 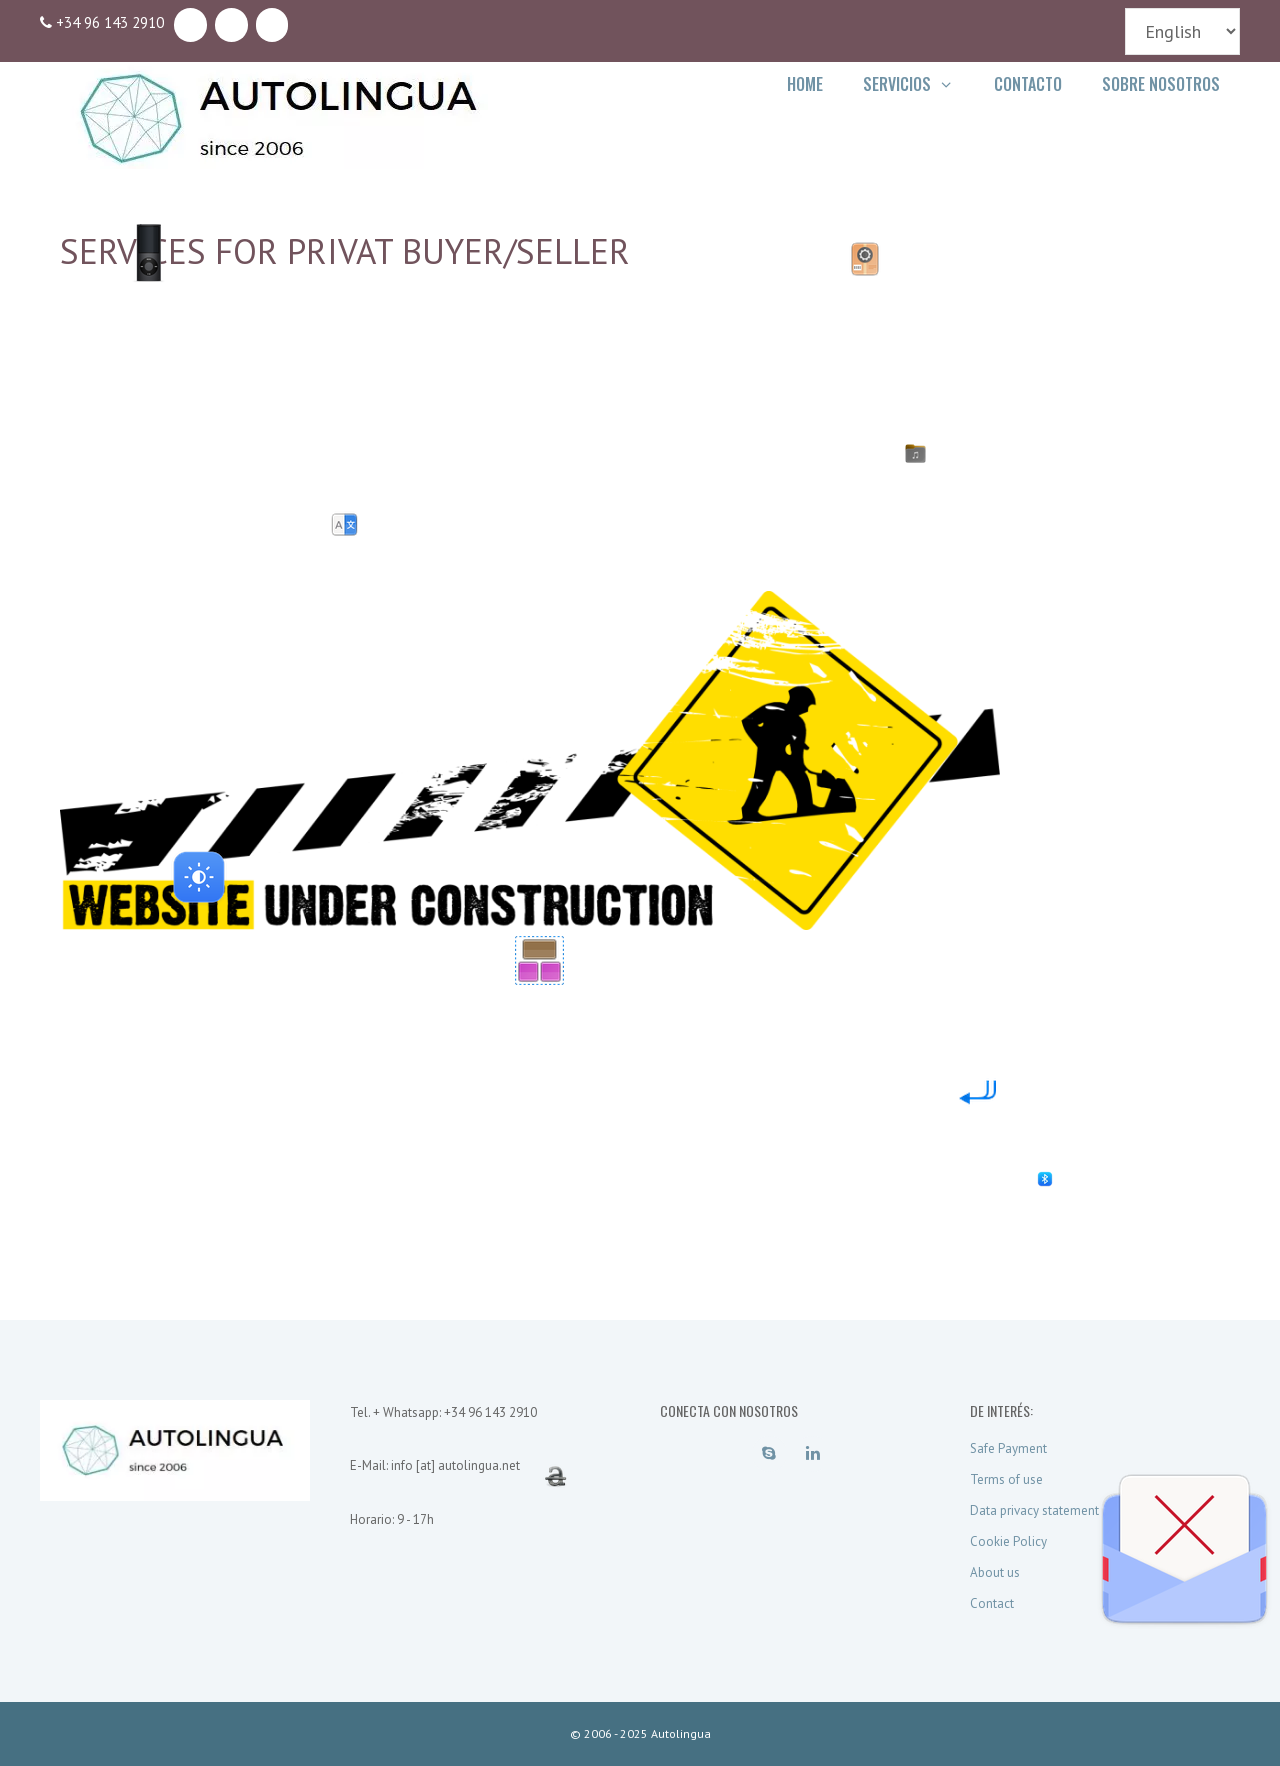 What do you see at coordinates (1184, 1558) in the screenshot?
I see `mark email as spam or junk` at bounding box center [1184, 1558].